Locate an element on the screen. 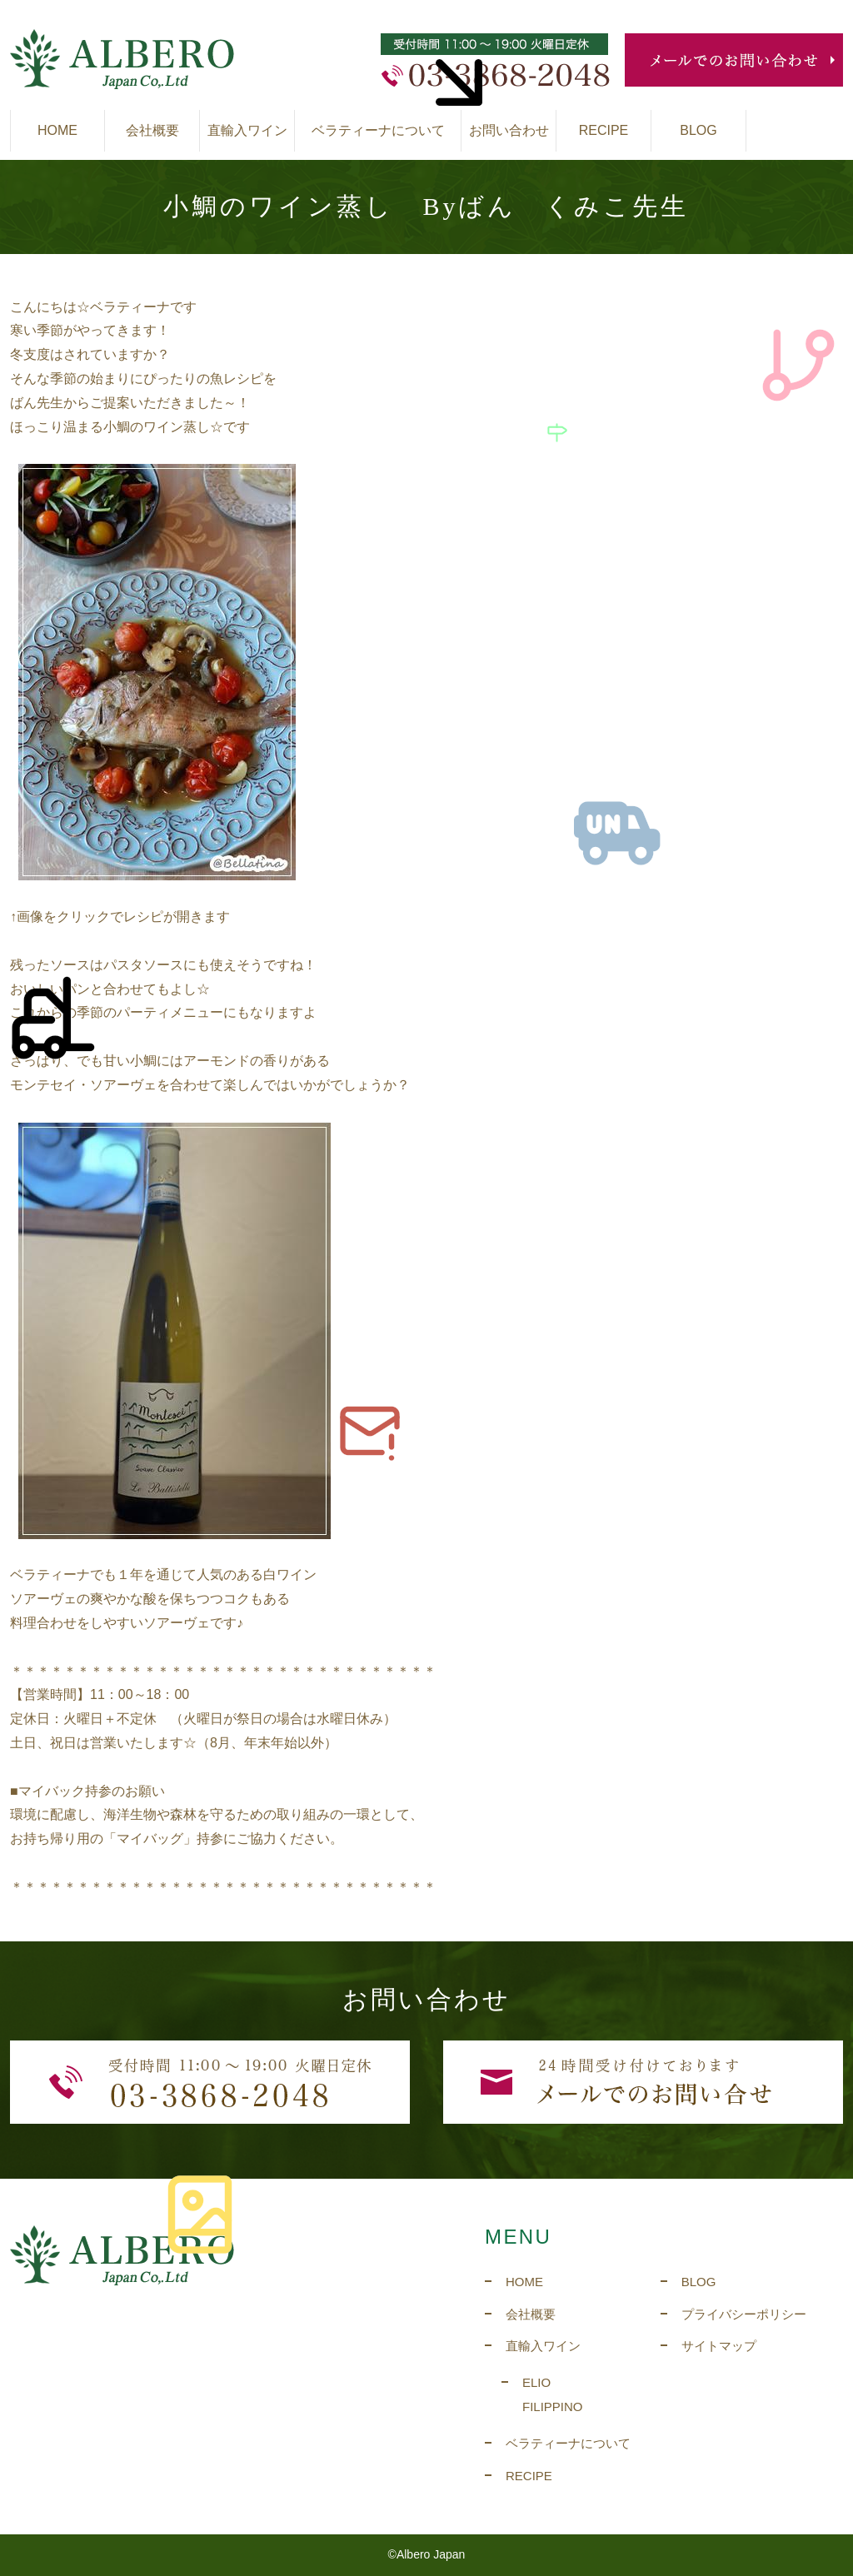 This screenshot has width=853, height=2576. navigate to project milestones is located at coordinates (556, 432).